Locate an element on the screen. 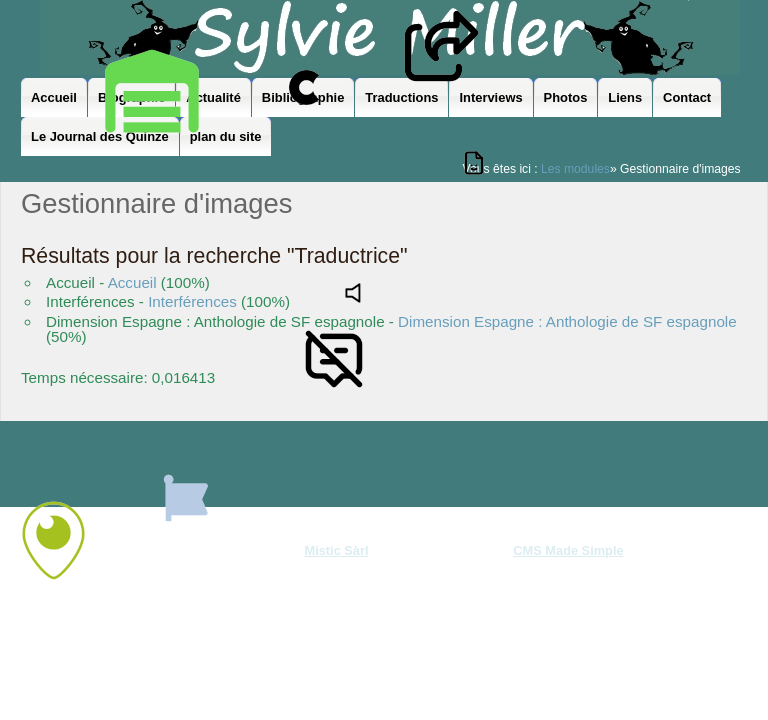  cuttlefish brand logo is located at coordinates (304, 87).